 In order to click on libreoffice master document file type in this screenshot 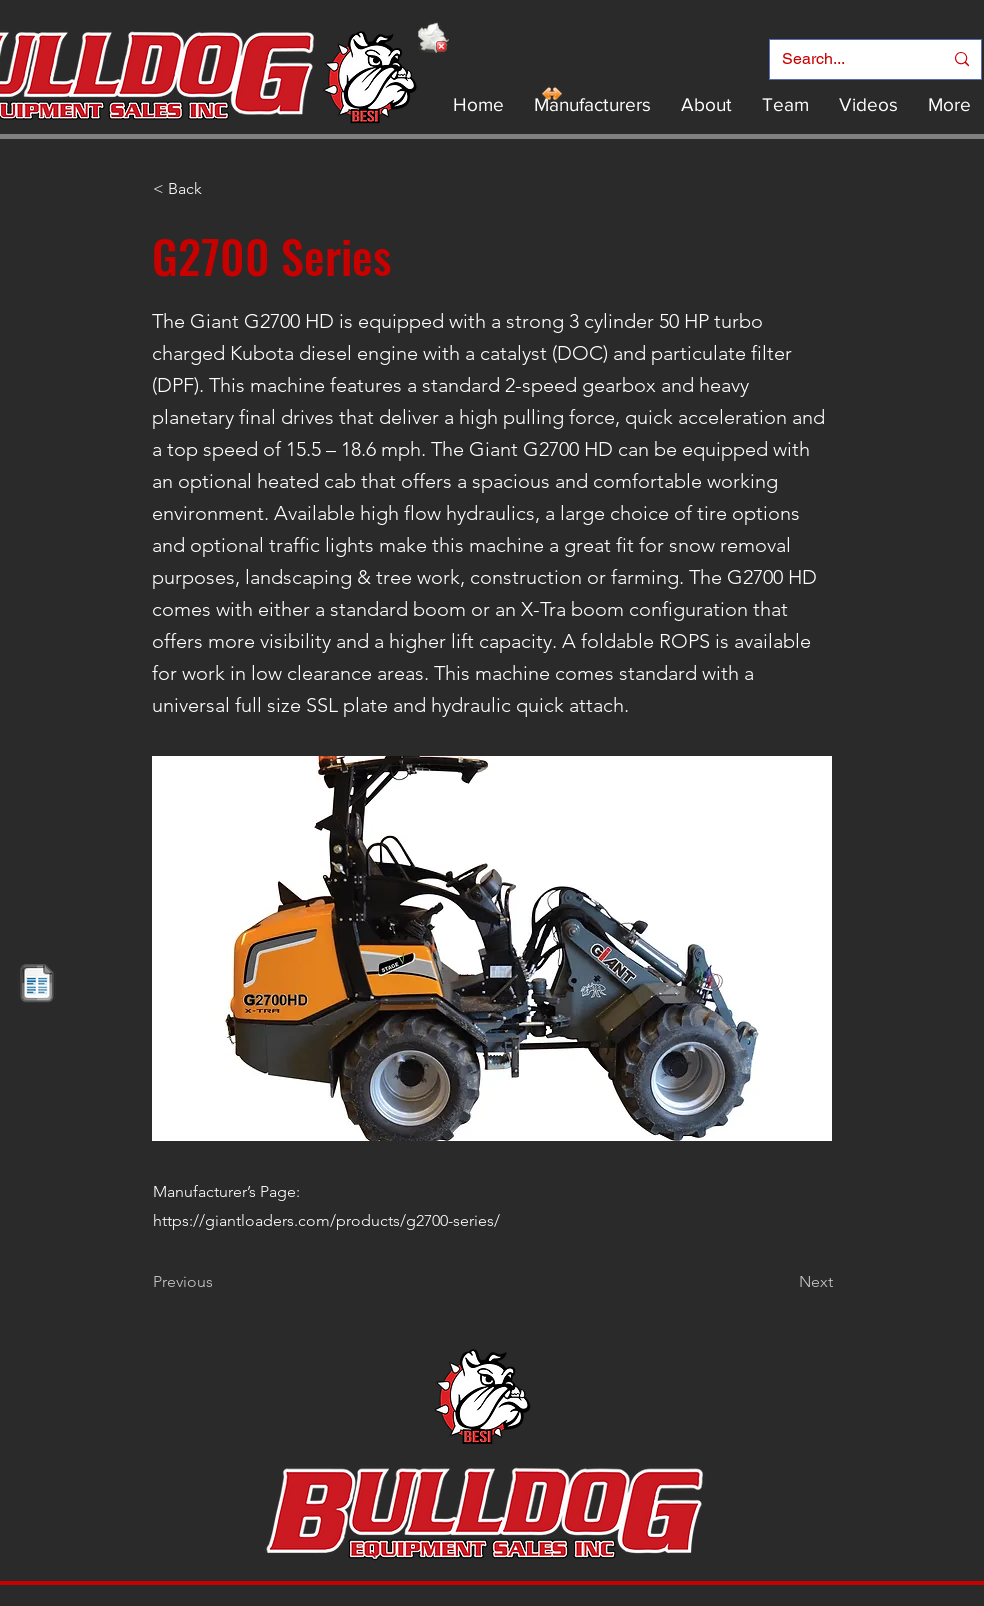, I will do `click(37, 983)`.